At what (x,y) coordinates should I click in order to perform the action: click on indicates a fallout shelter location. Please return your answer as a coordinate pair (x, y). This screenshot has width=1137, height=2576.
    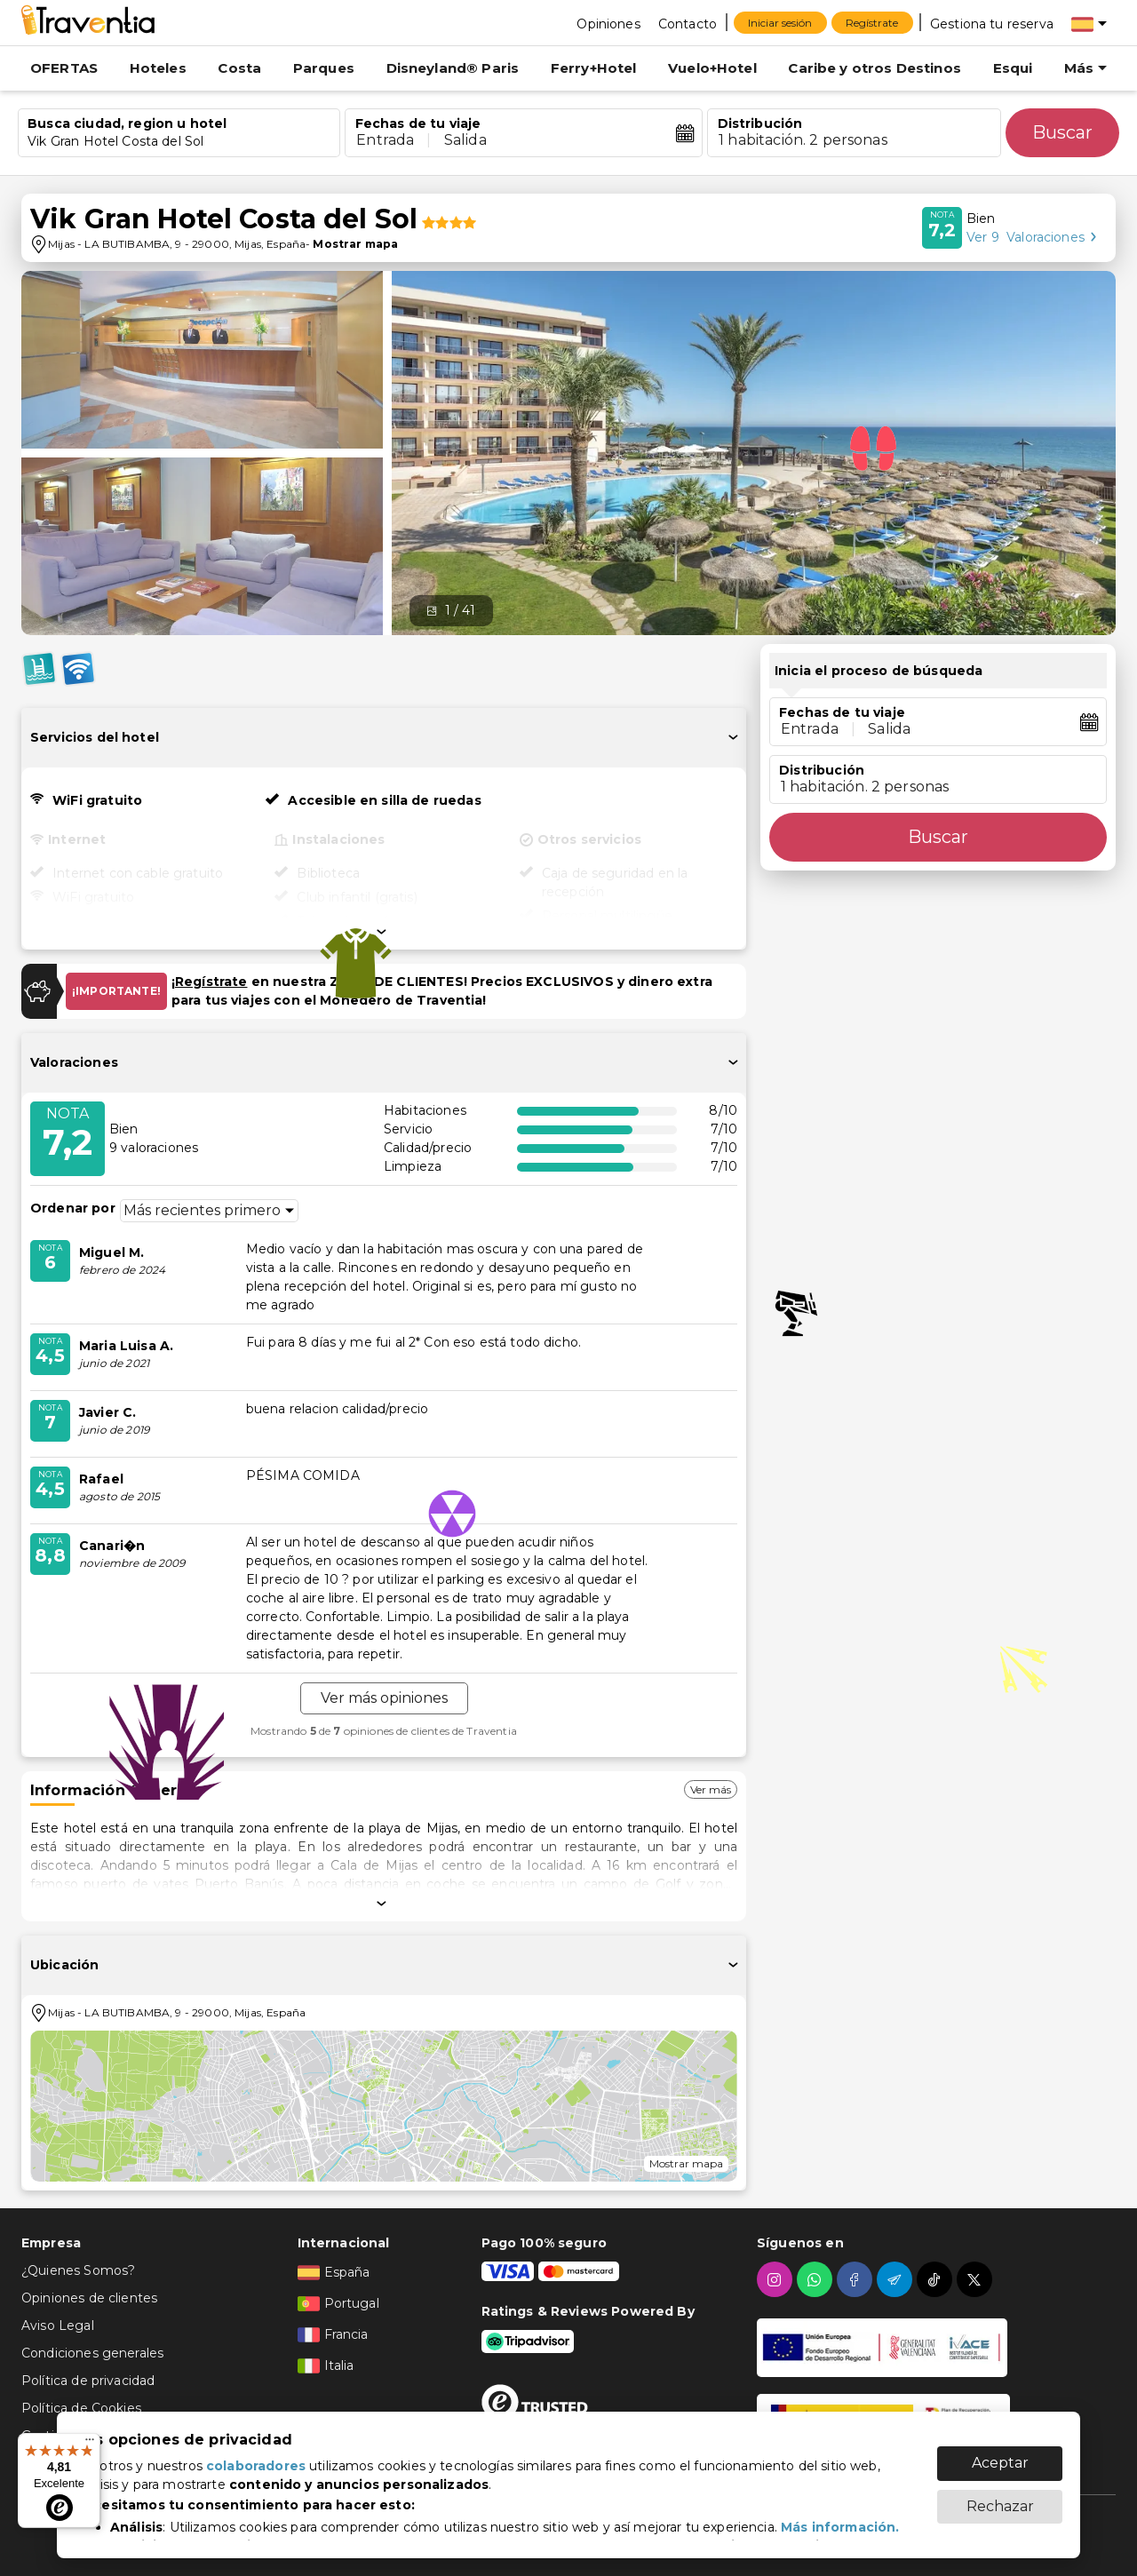
    Looking at the image, I should click on (452, 1514).